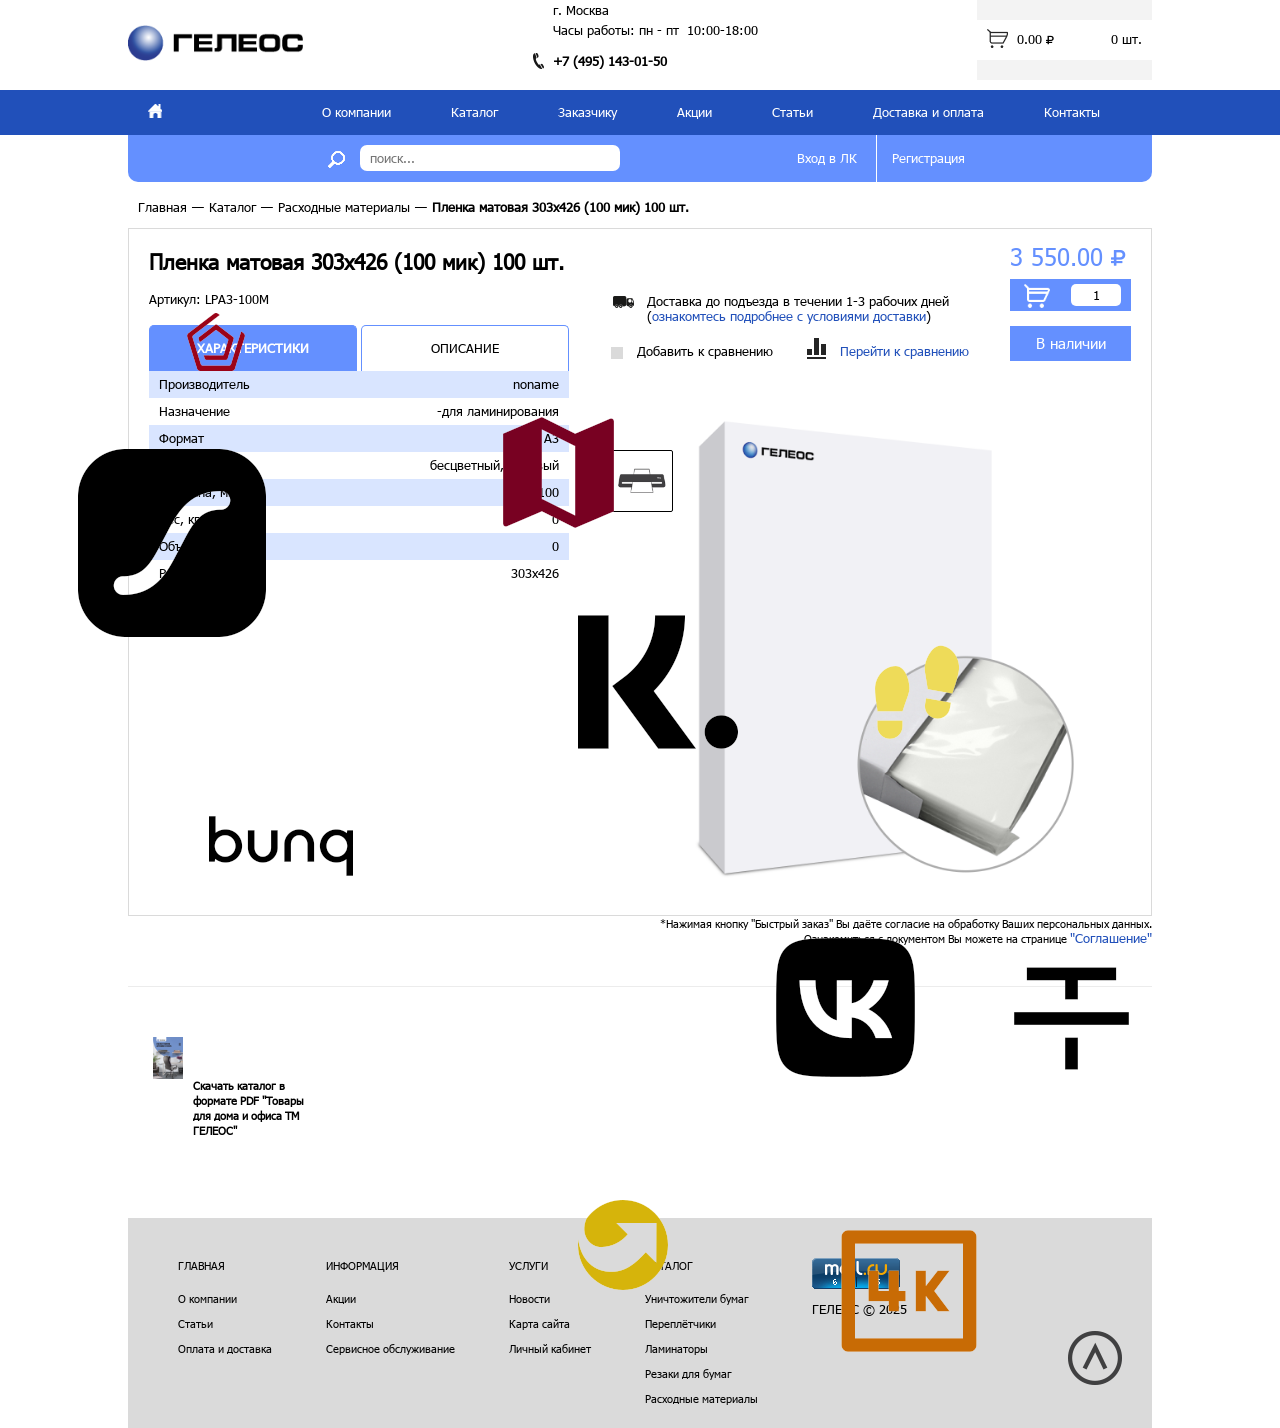 This screenshot has height=1428, width=1280. What do you see at coordinates (281, 846) in the screenshot?
I see `open the bunq banking app` at bounding box center [281, 846].